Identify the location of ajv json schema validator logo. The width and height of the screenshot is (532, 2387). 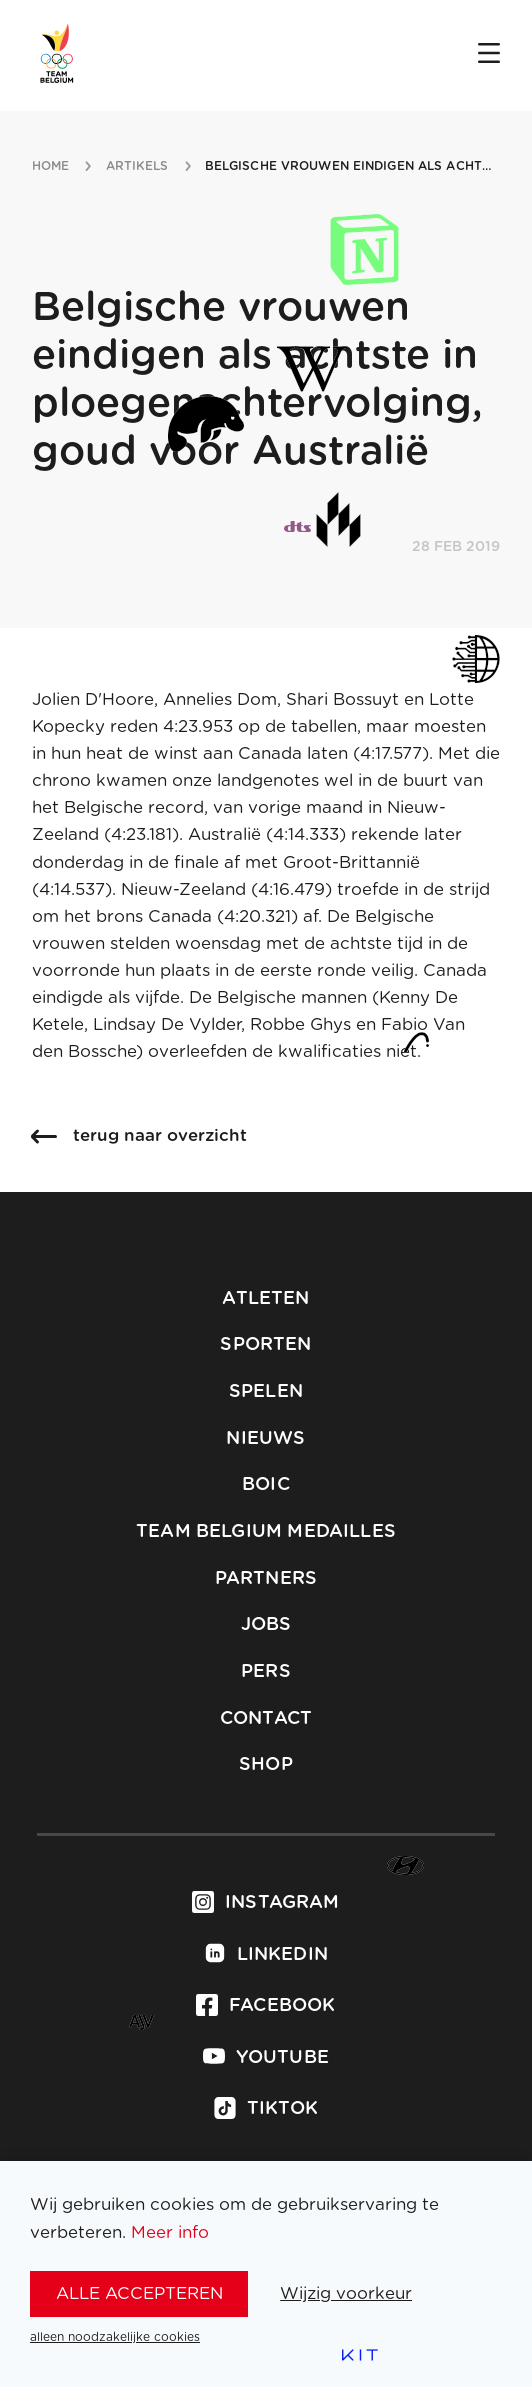
(141, 2022).